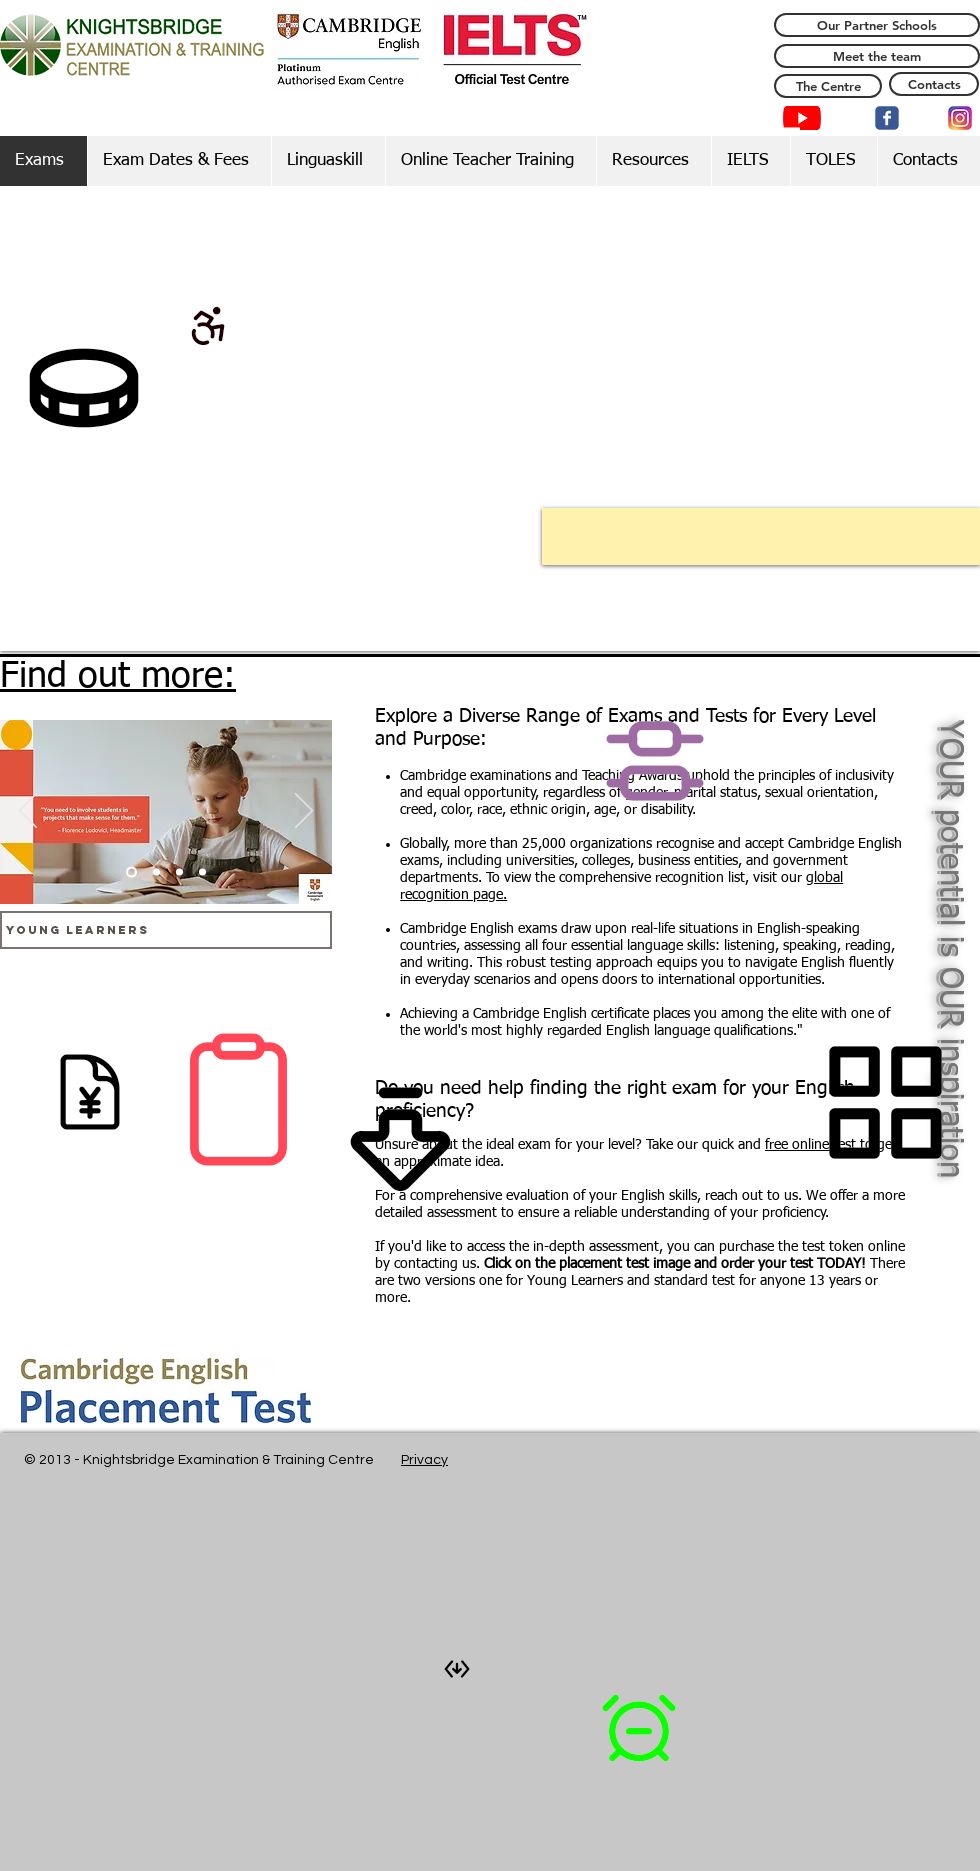  I want to click on view your coin balance or currency, so click(84, 388).